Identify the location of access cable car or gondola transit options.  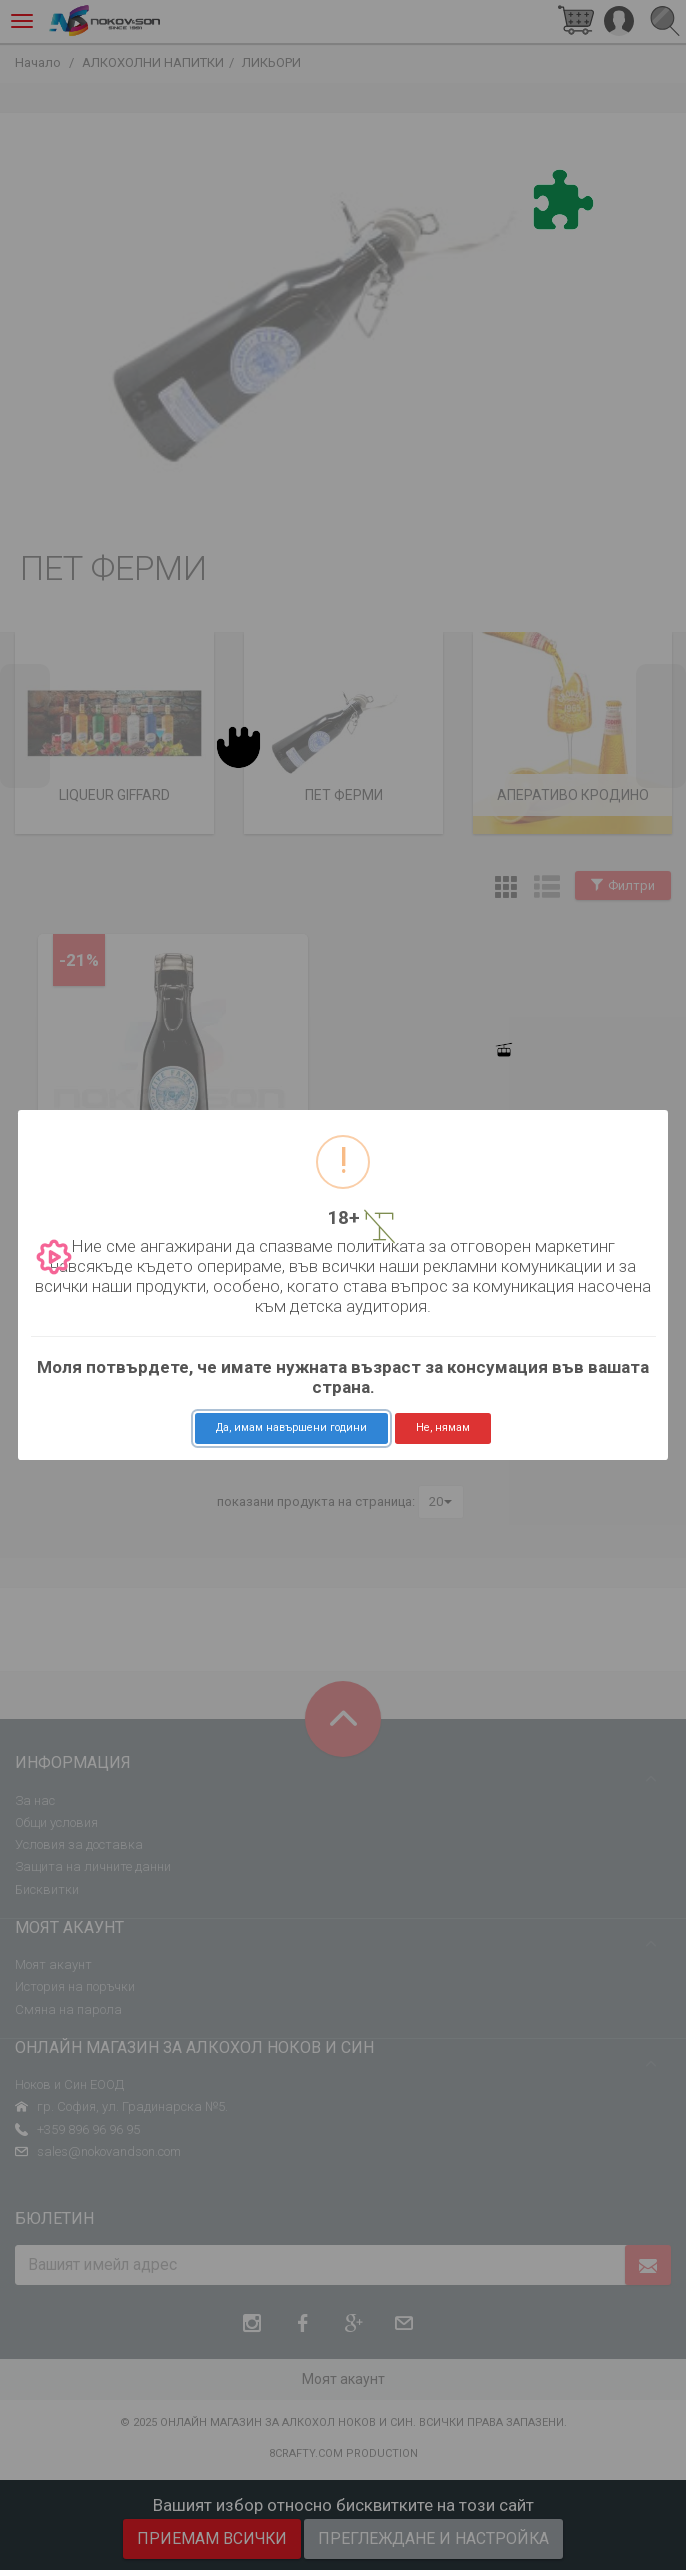
(504, 1050).